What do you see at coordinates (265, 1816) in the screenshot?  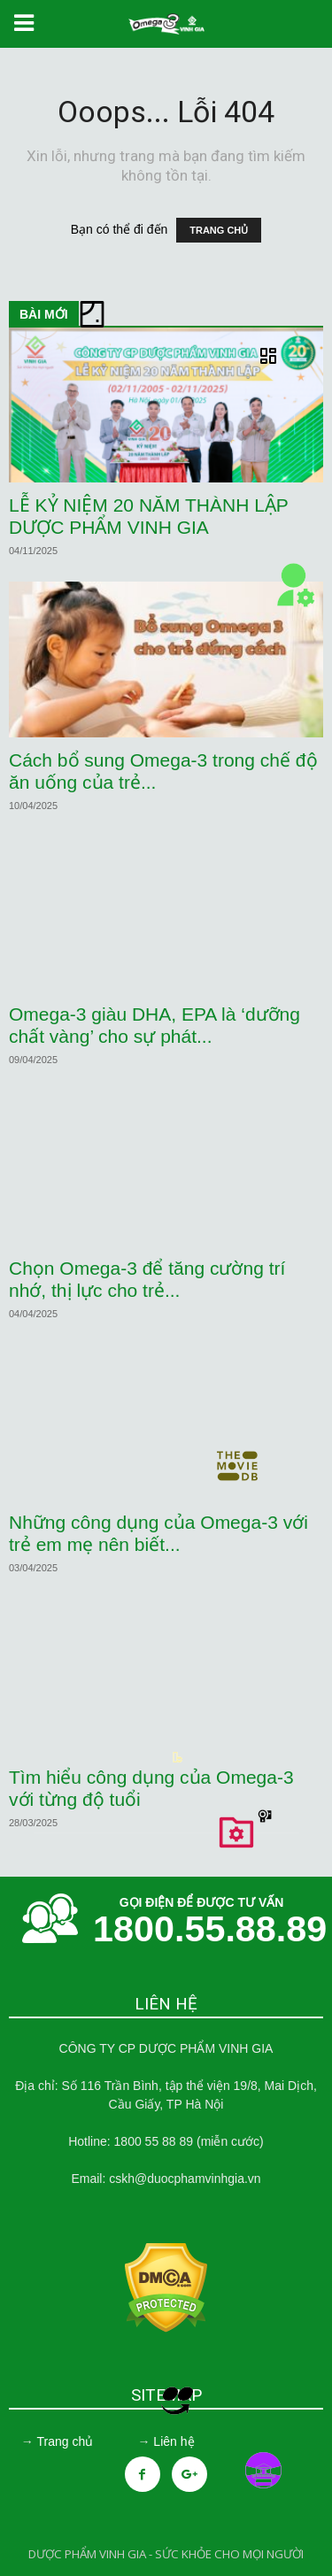 I see `access DV camcorder or digital video settings` at bounding box center [265, 1816].